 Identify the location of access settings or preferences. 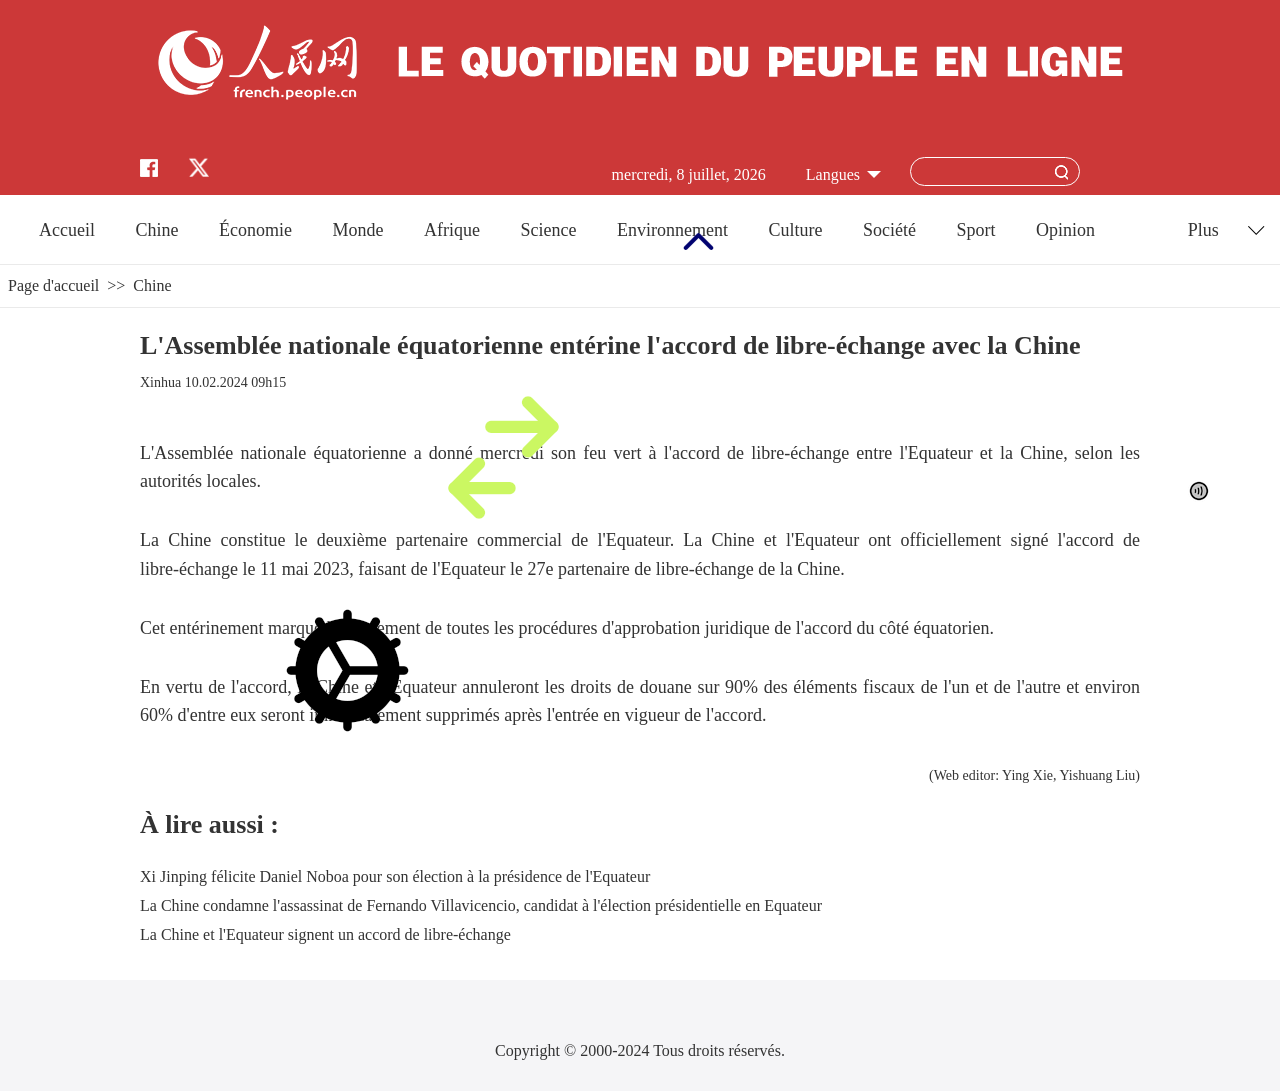
(347, 670).